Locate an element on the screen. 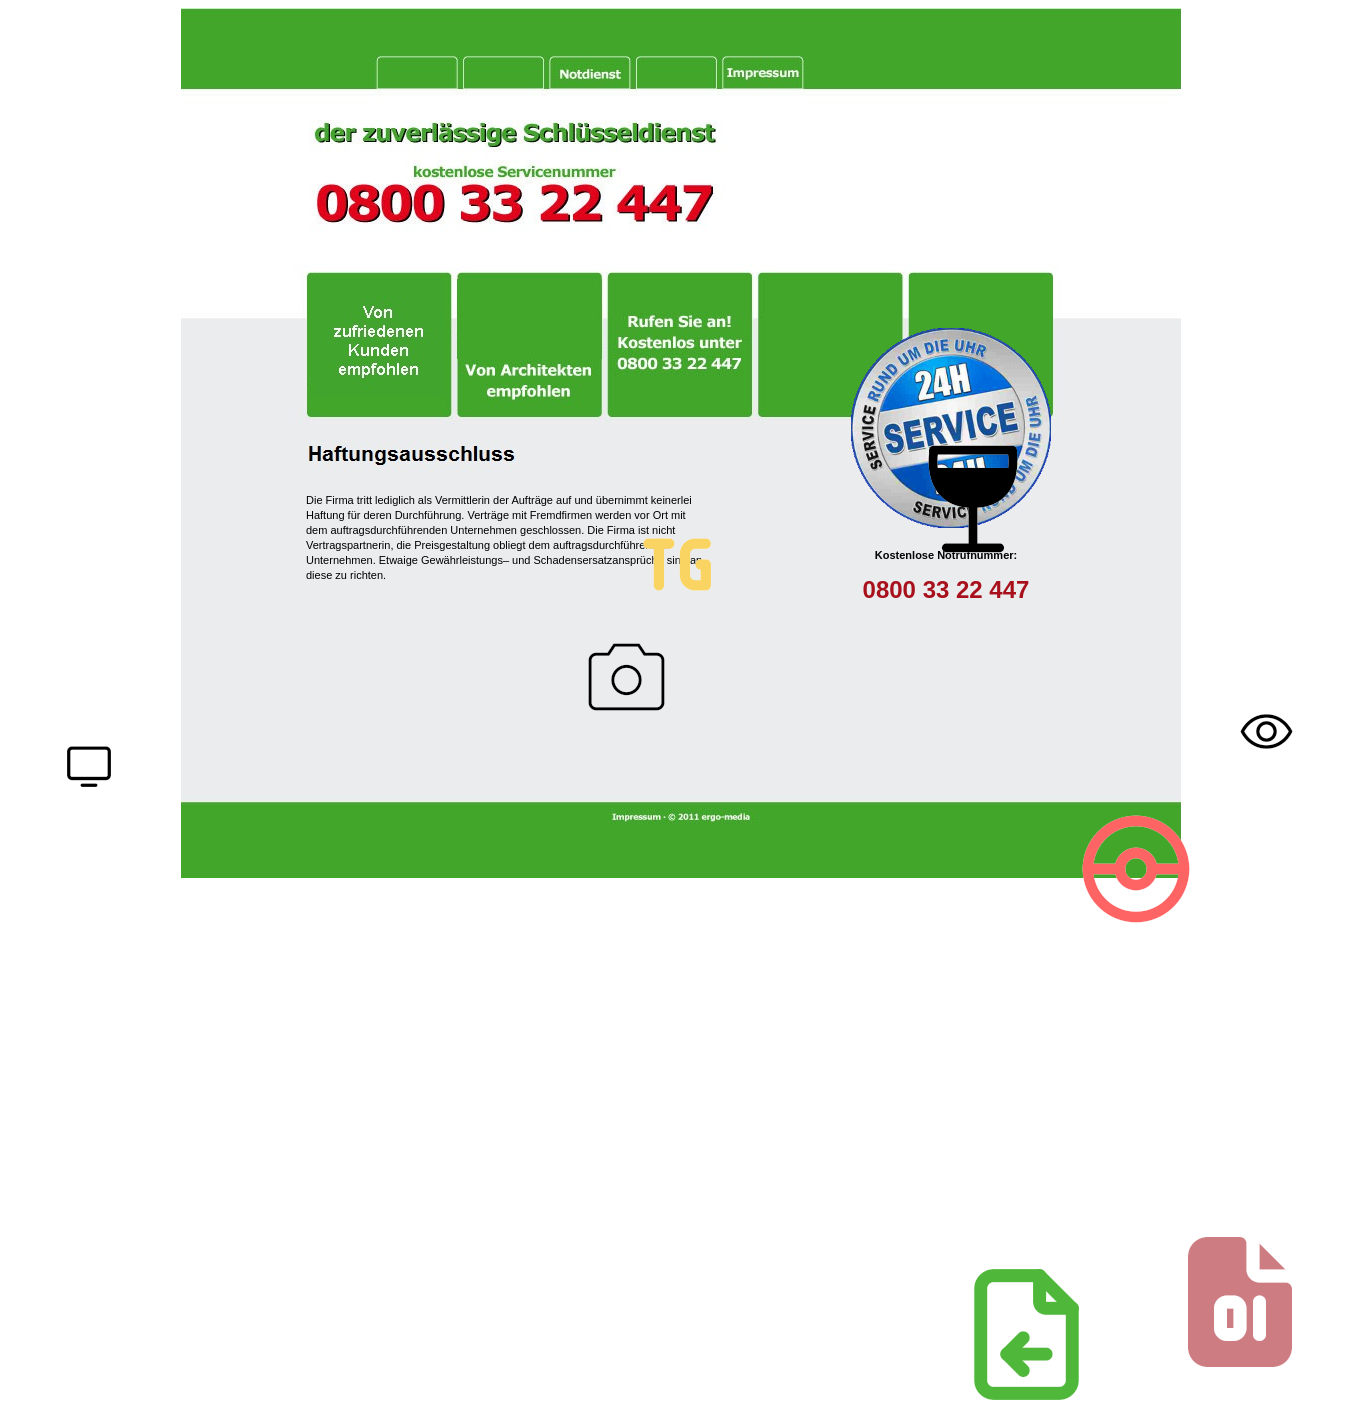 This screenshot has height=1421, width=1362. view or preview content is located at coordinates (1266, 731).